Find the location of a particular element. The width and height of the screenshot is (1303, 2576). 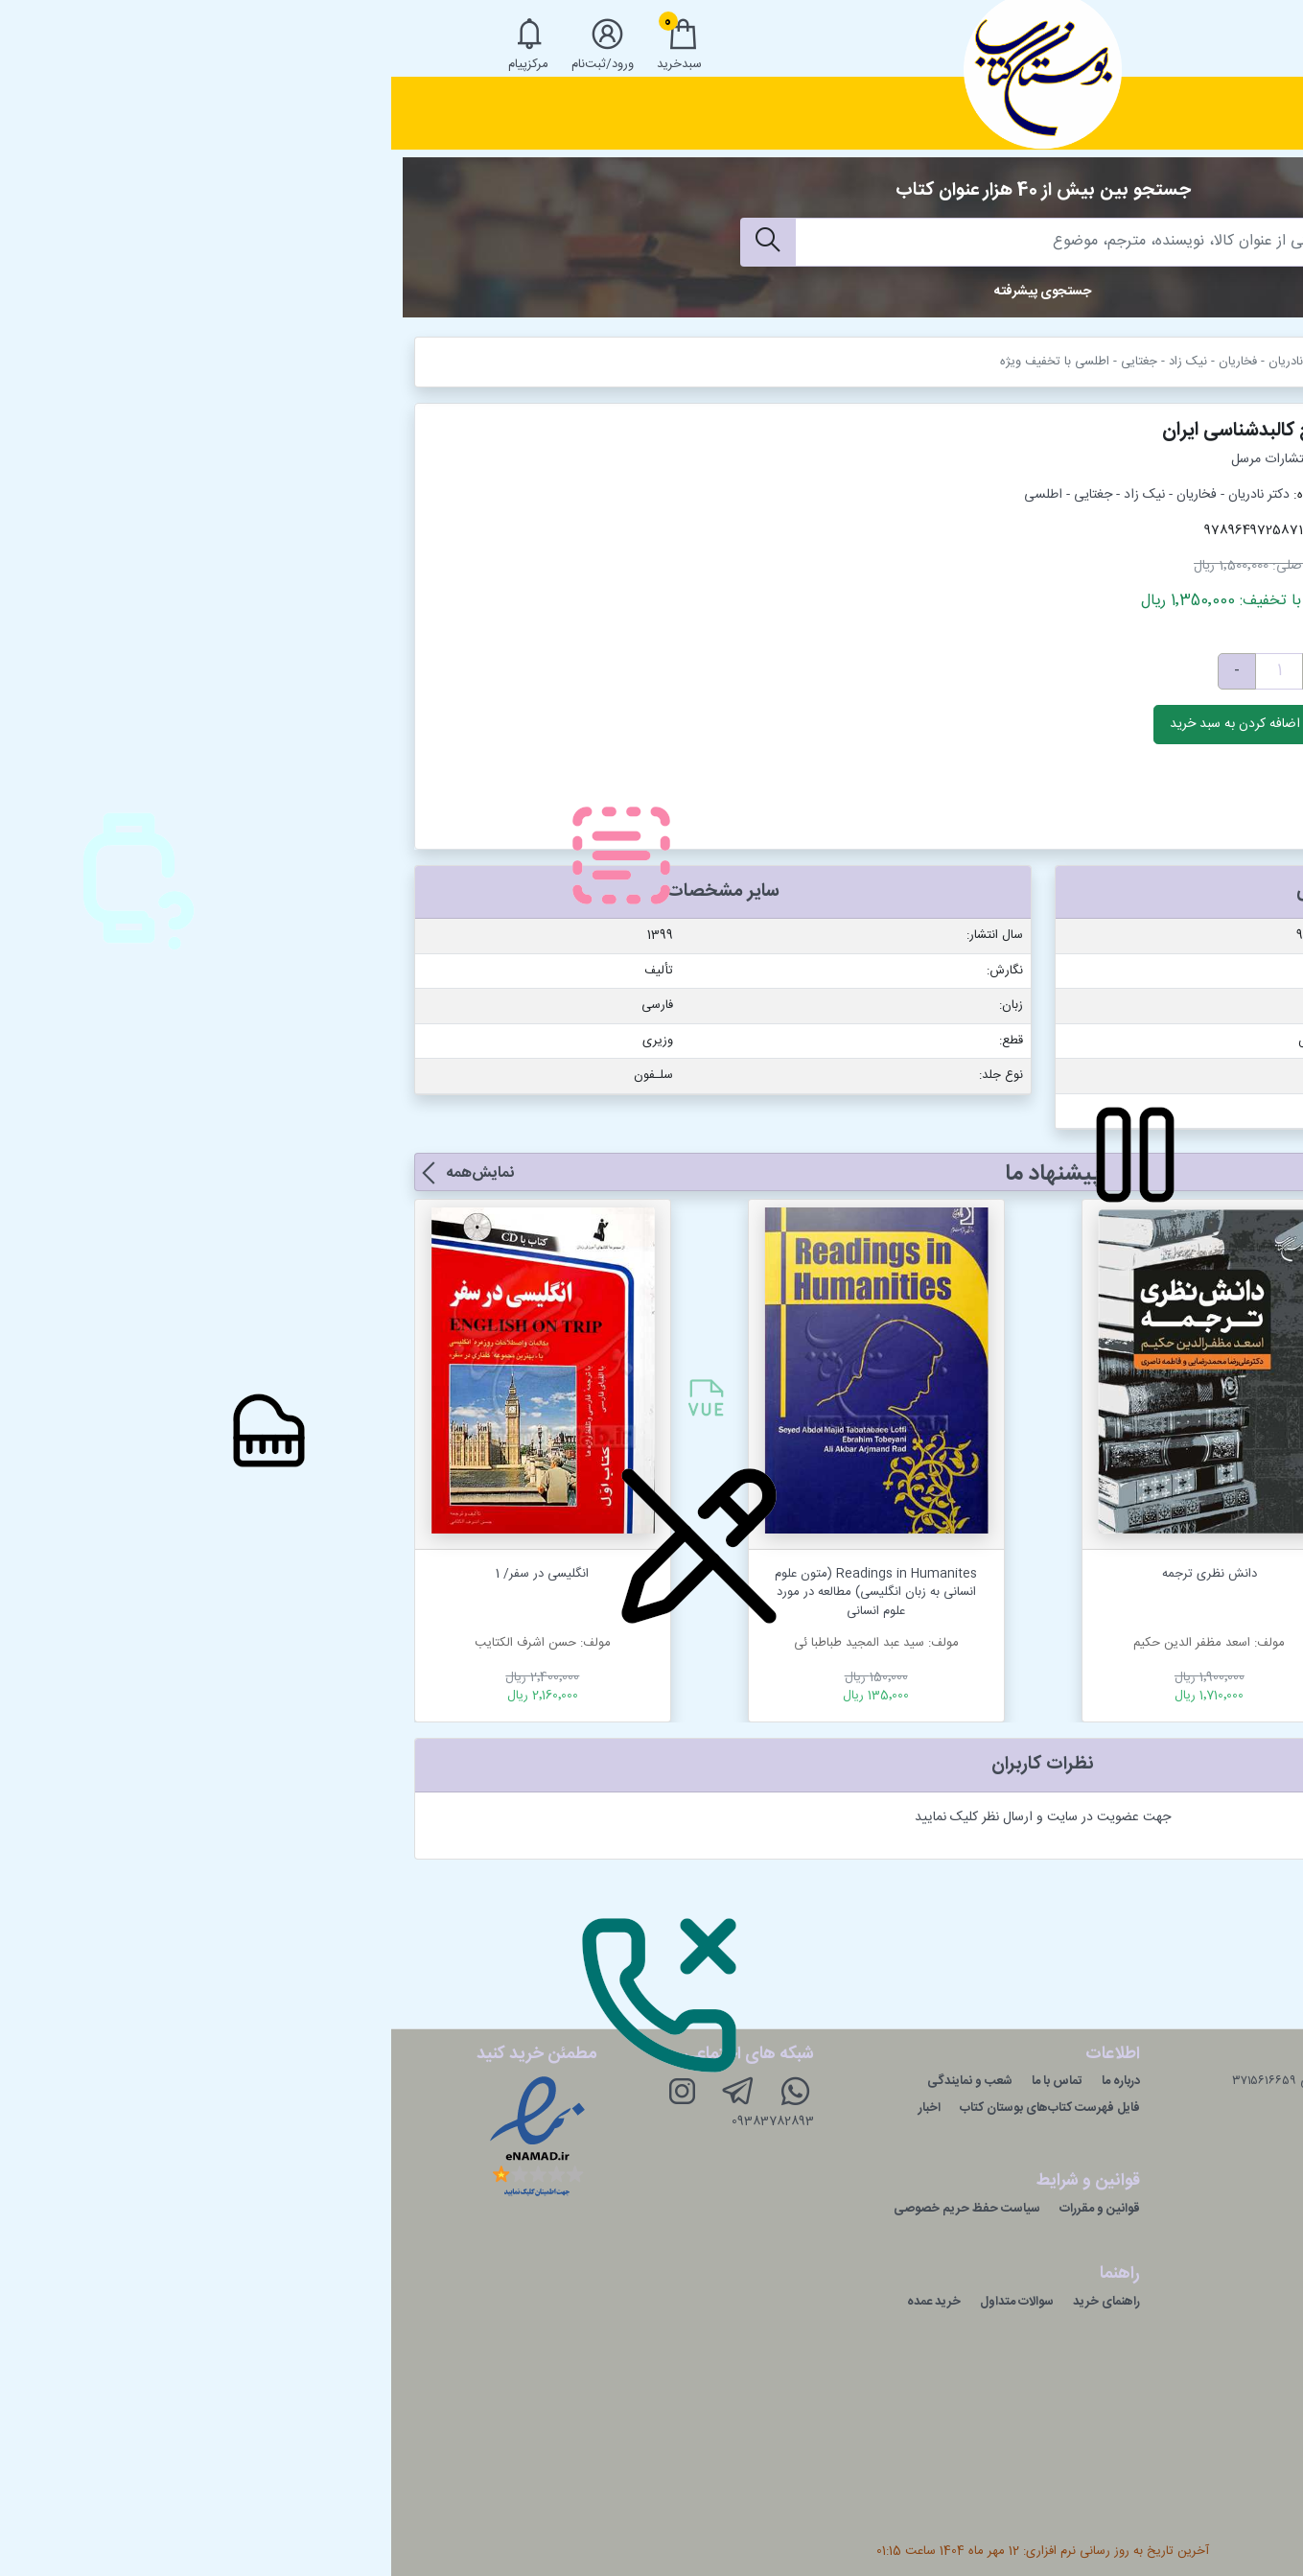

vue.js file type indicator is located at coordinates (707, 1399).